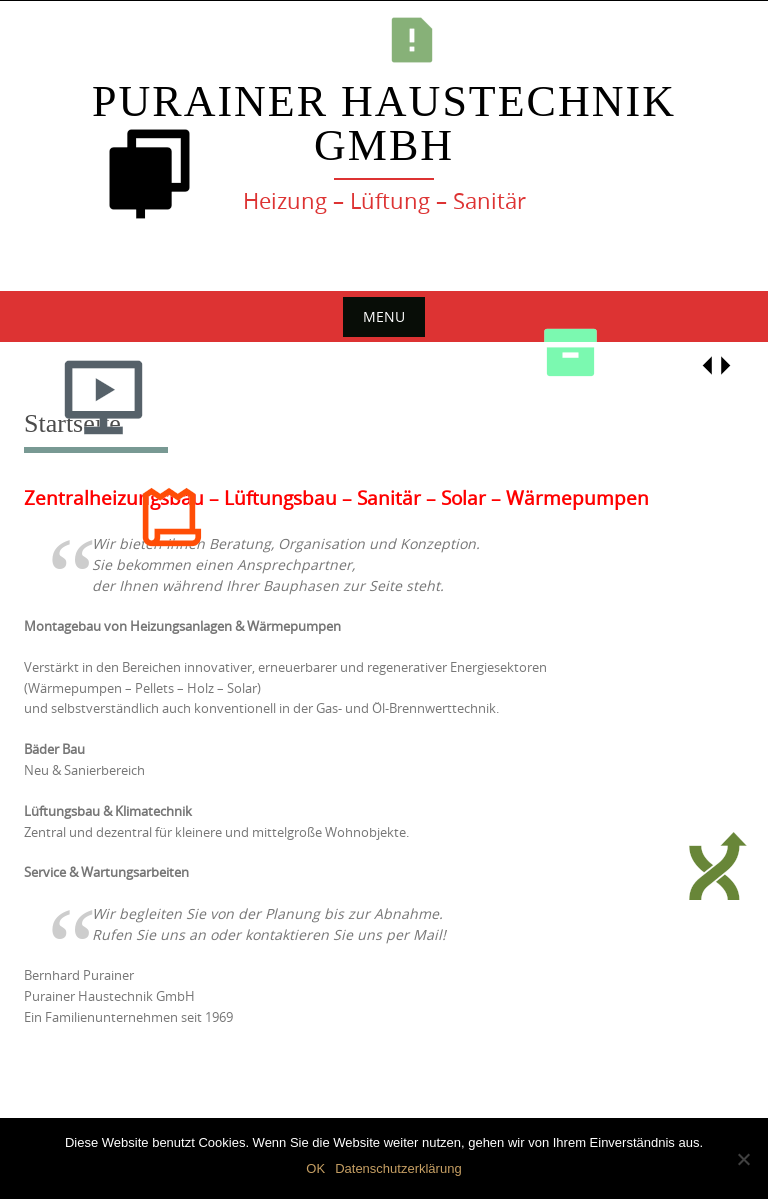 The image size is (768, 1199). What do you see at coordinates (149, 169) in the screenshot?
I see `AED electrode pads for defibrillator device` at bounding box center [149, 169].